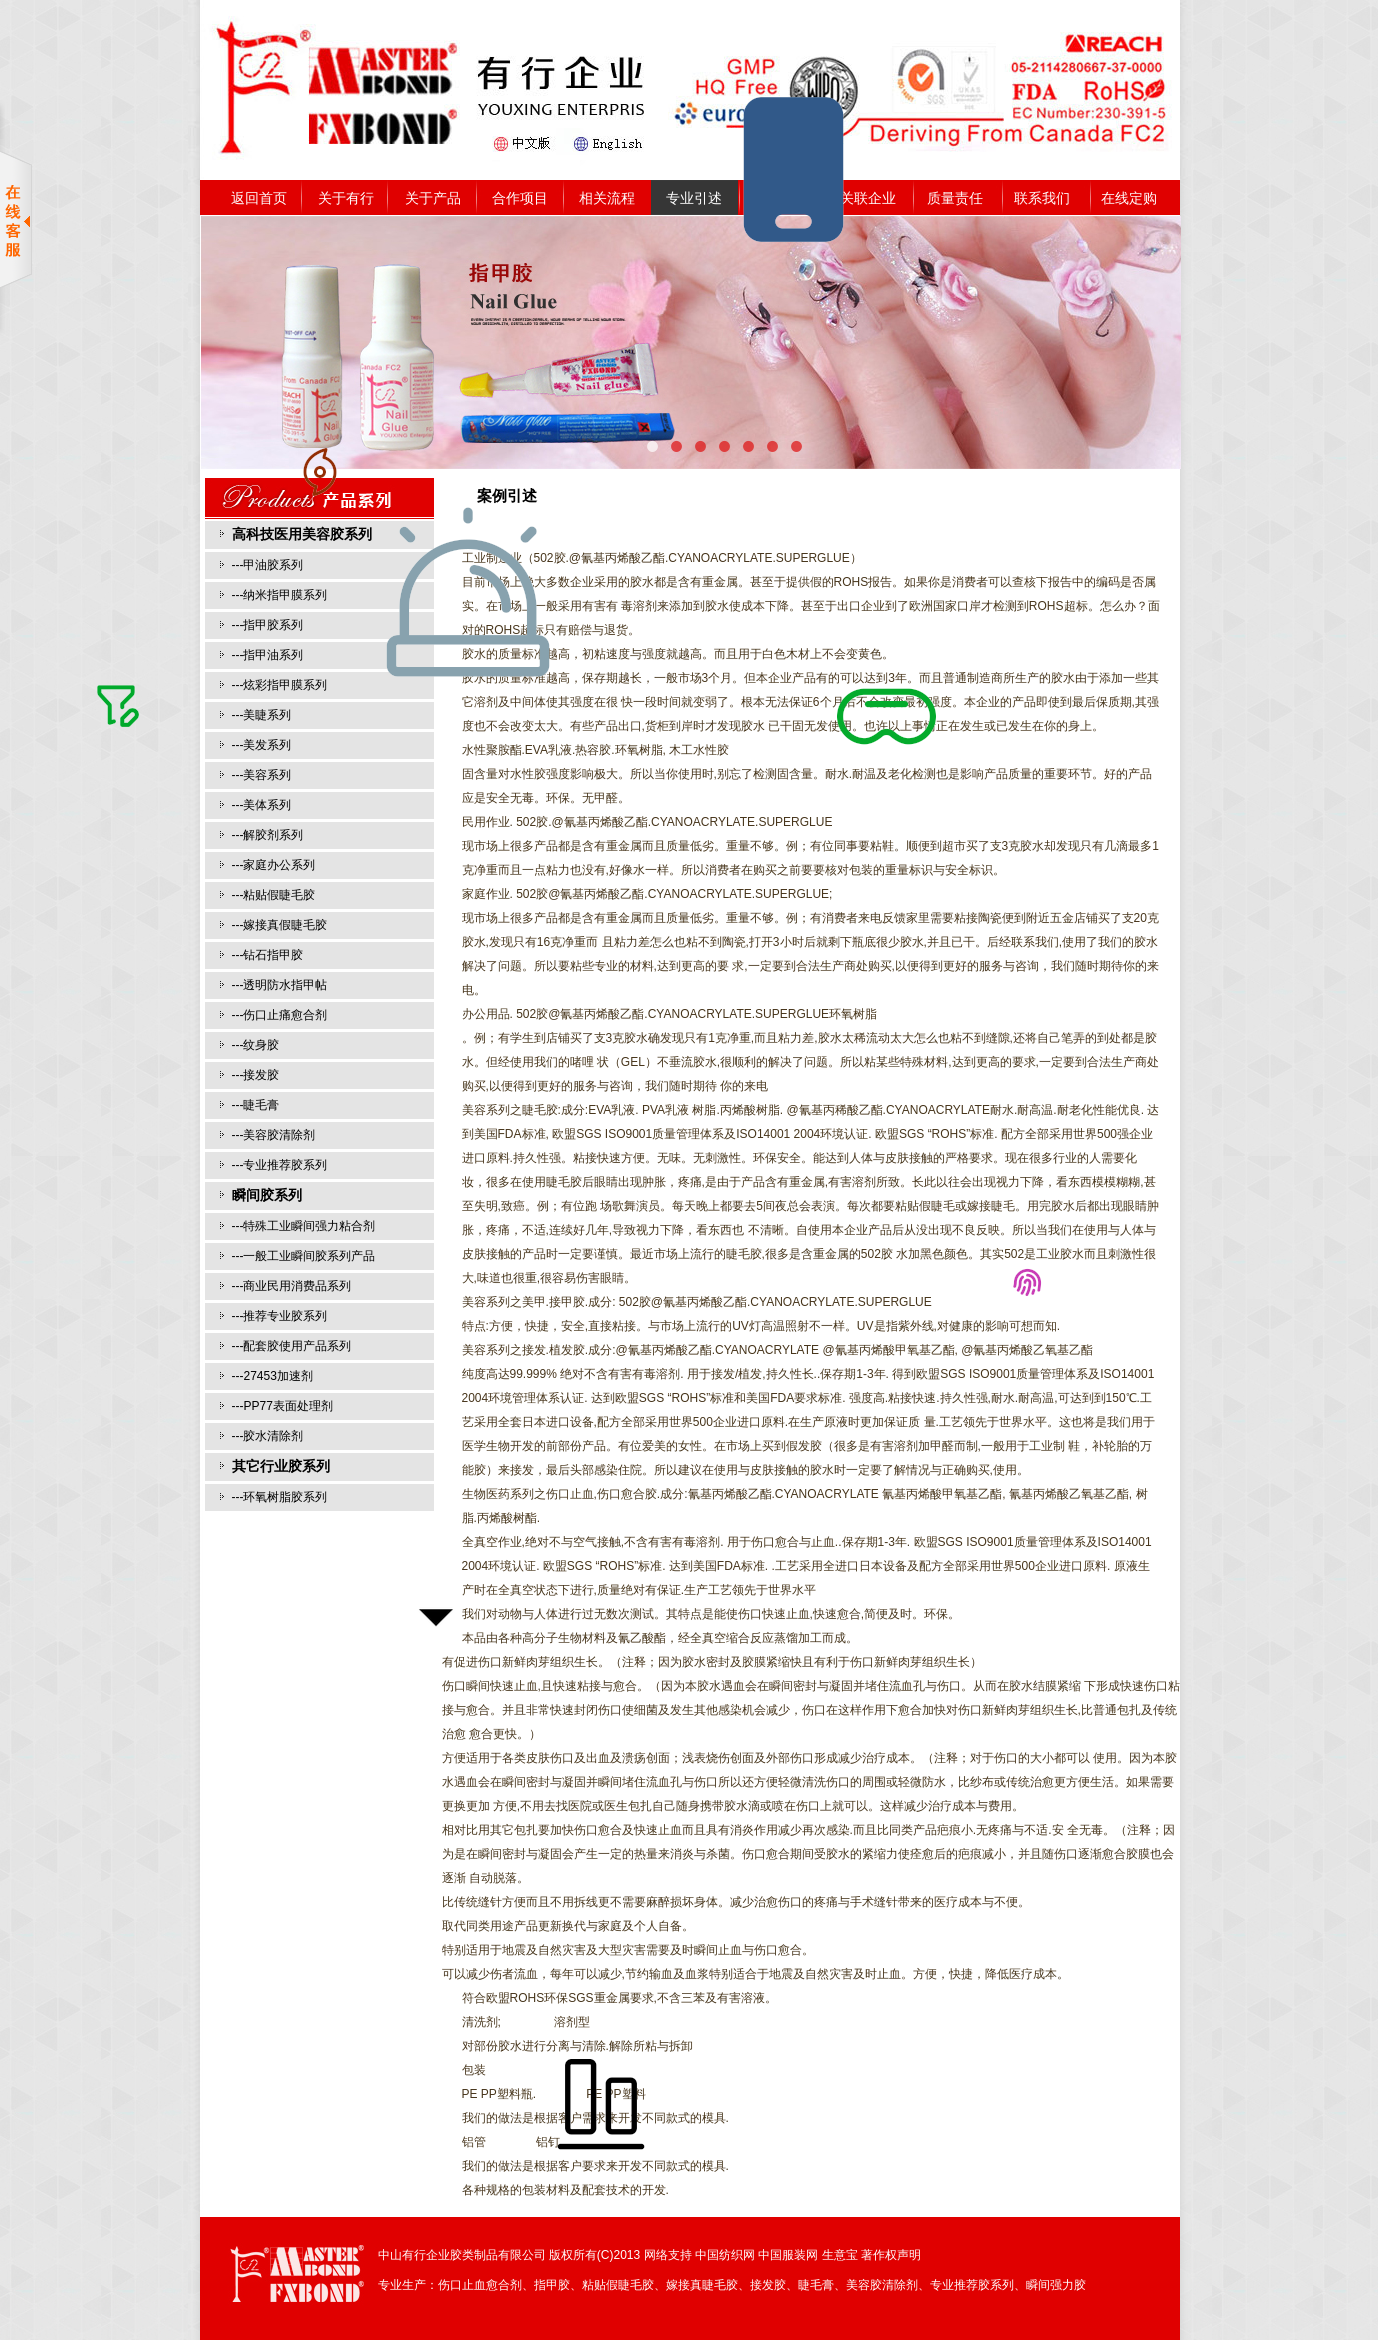  Describe the element at coordinates (601, 2106) in the screenshot. I see `align selected objects to the bottom edge` at that location.